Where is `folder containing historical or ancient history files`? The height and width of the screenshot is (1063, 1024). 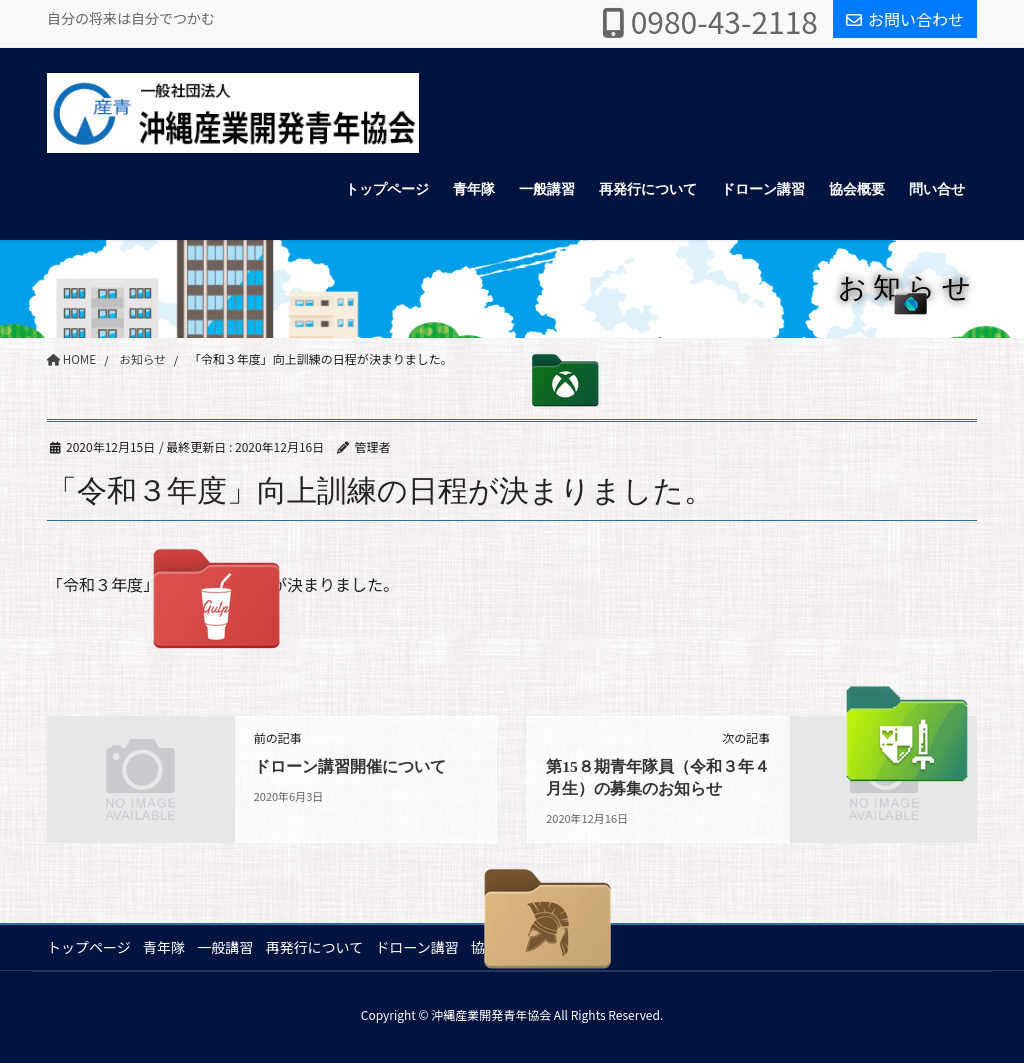 folder containing historical or ancient history files is located at coordinates (547, 922).